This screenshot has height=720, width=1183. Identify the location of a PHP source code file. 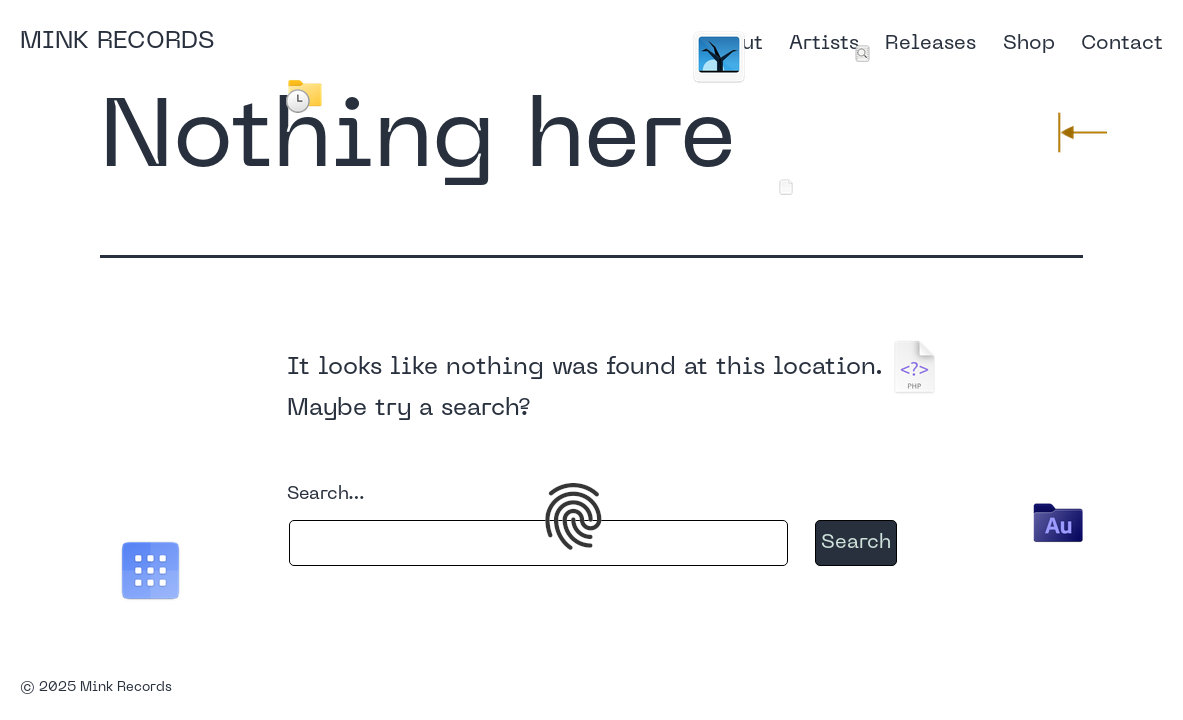
(914, 367).